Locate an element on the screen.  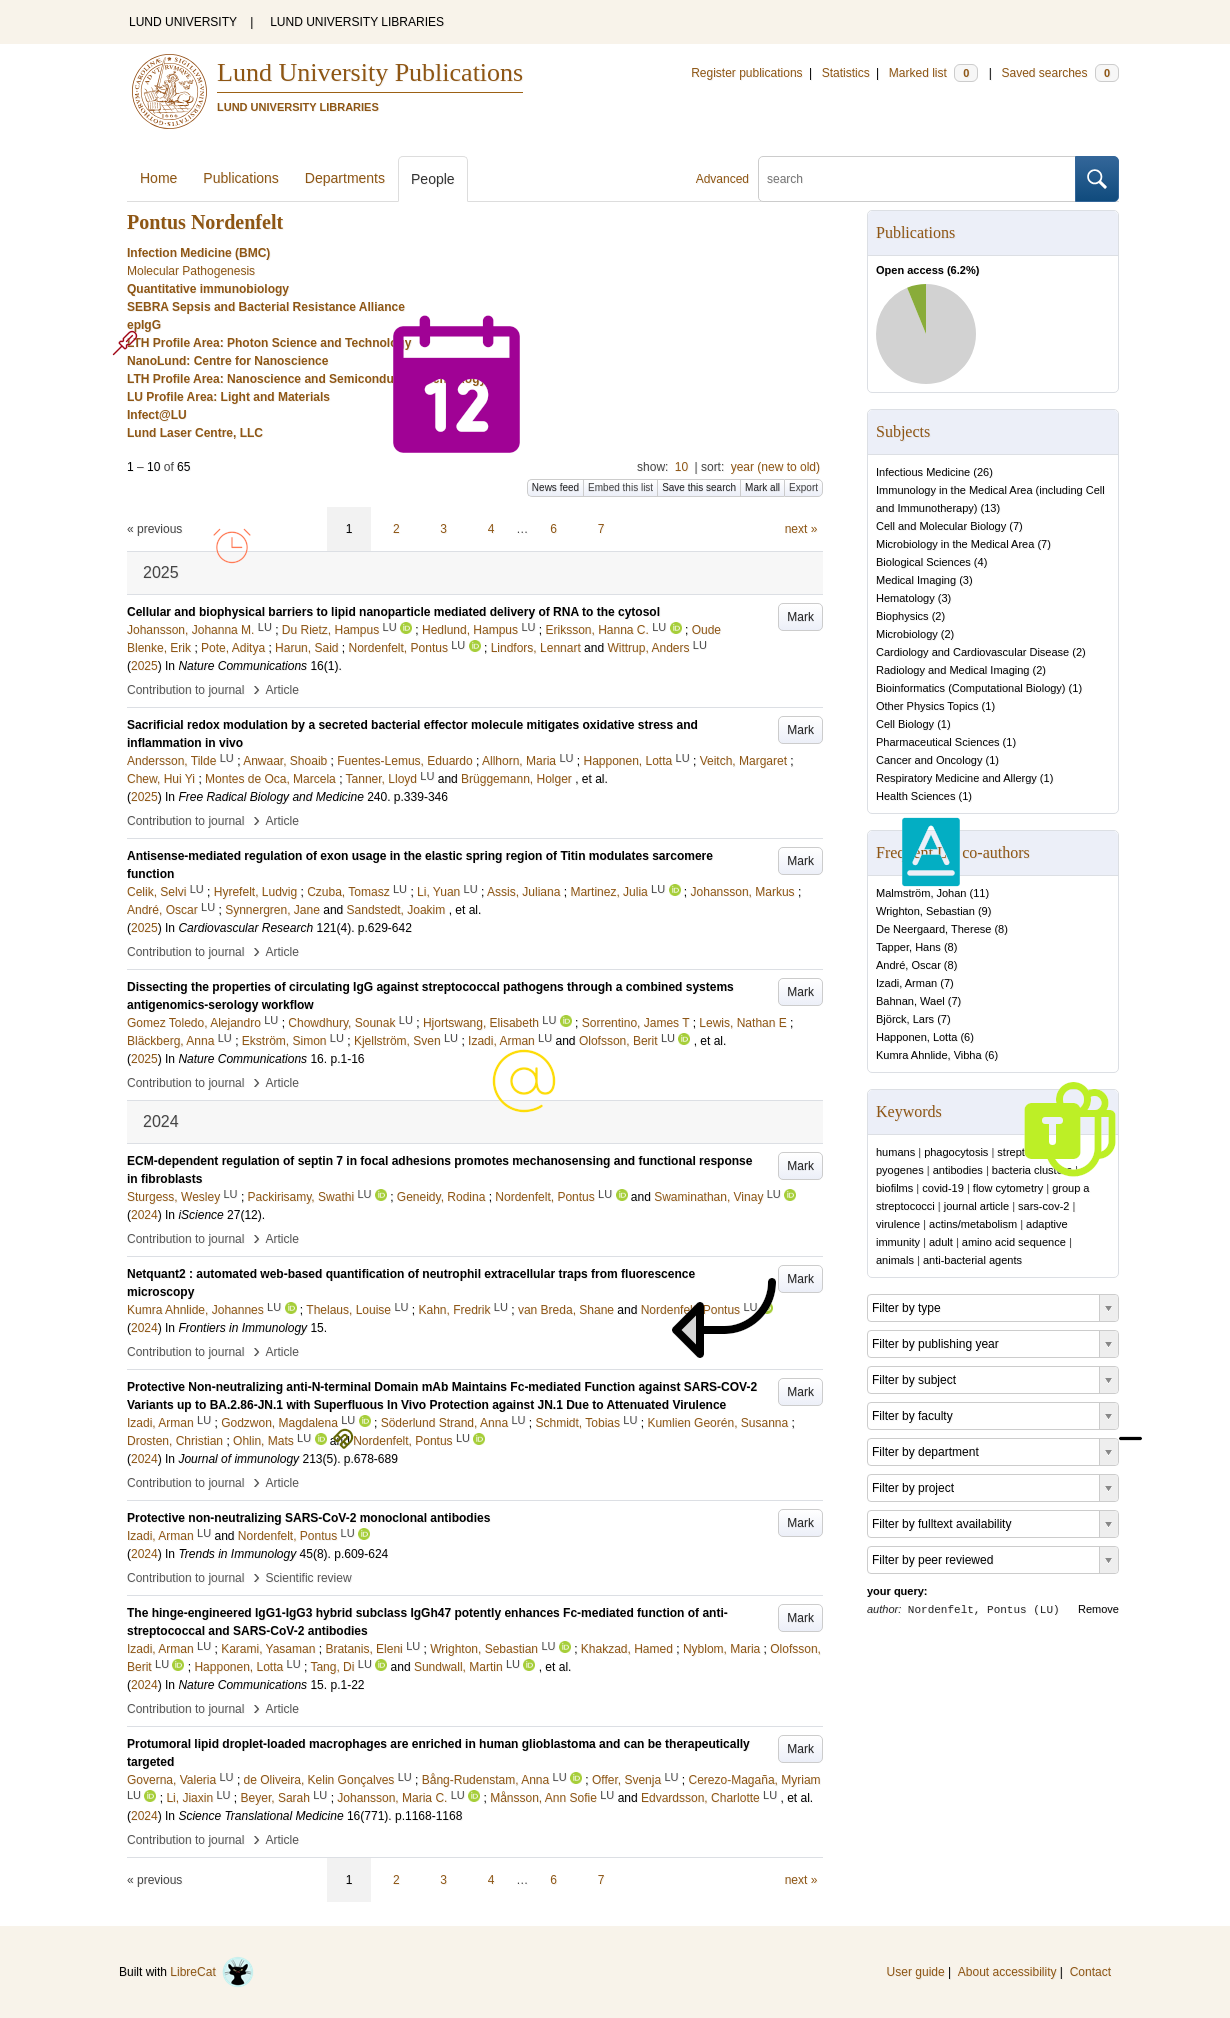
open microsoft teams is located at coordinates (1070, 1131).